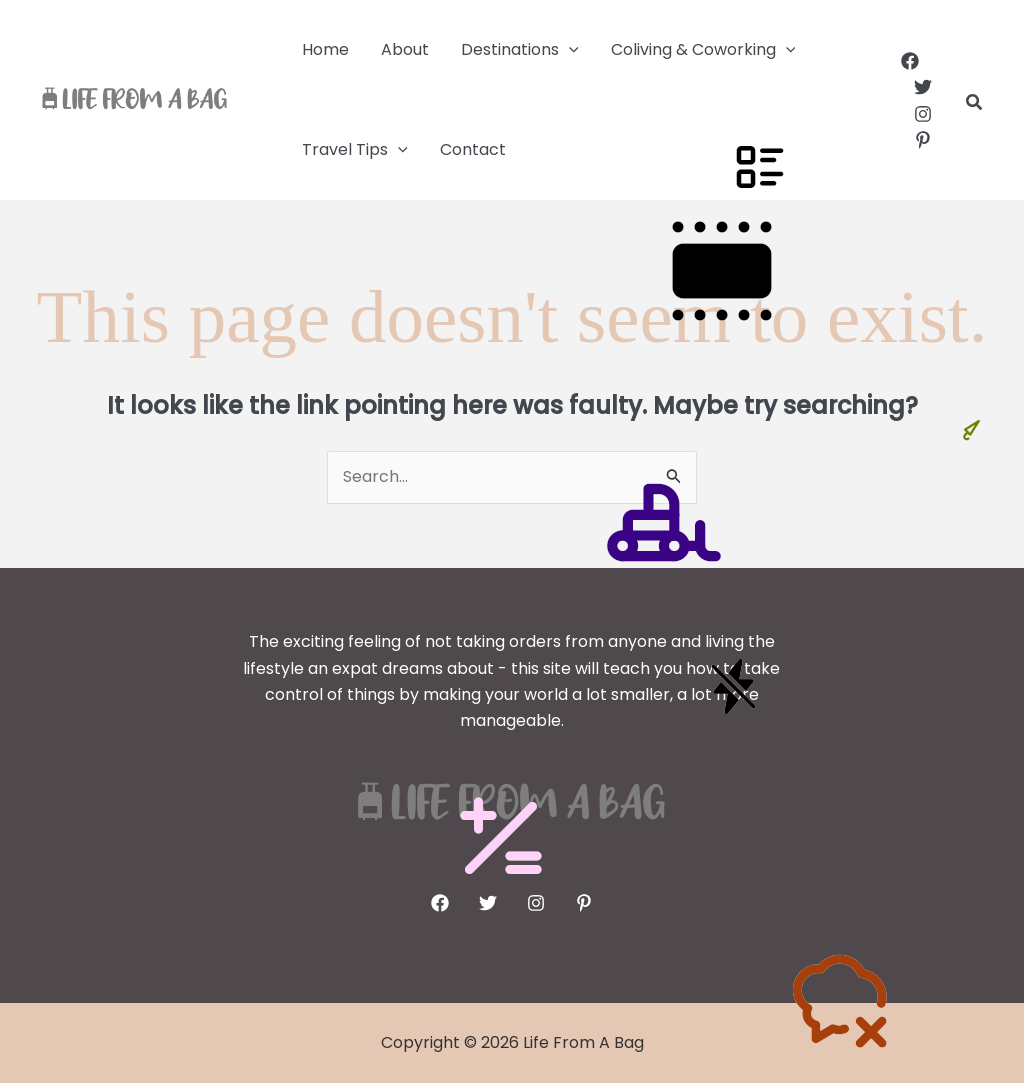 This screenshot has height=1083, width=1024. What do you see at coordinates (664, 520) in the screenshot?
I see `construction or earthwork services` at bounding box center [664, 520].